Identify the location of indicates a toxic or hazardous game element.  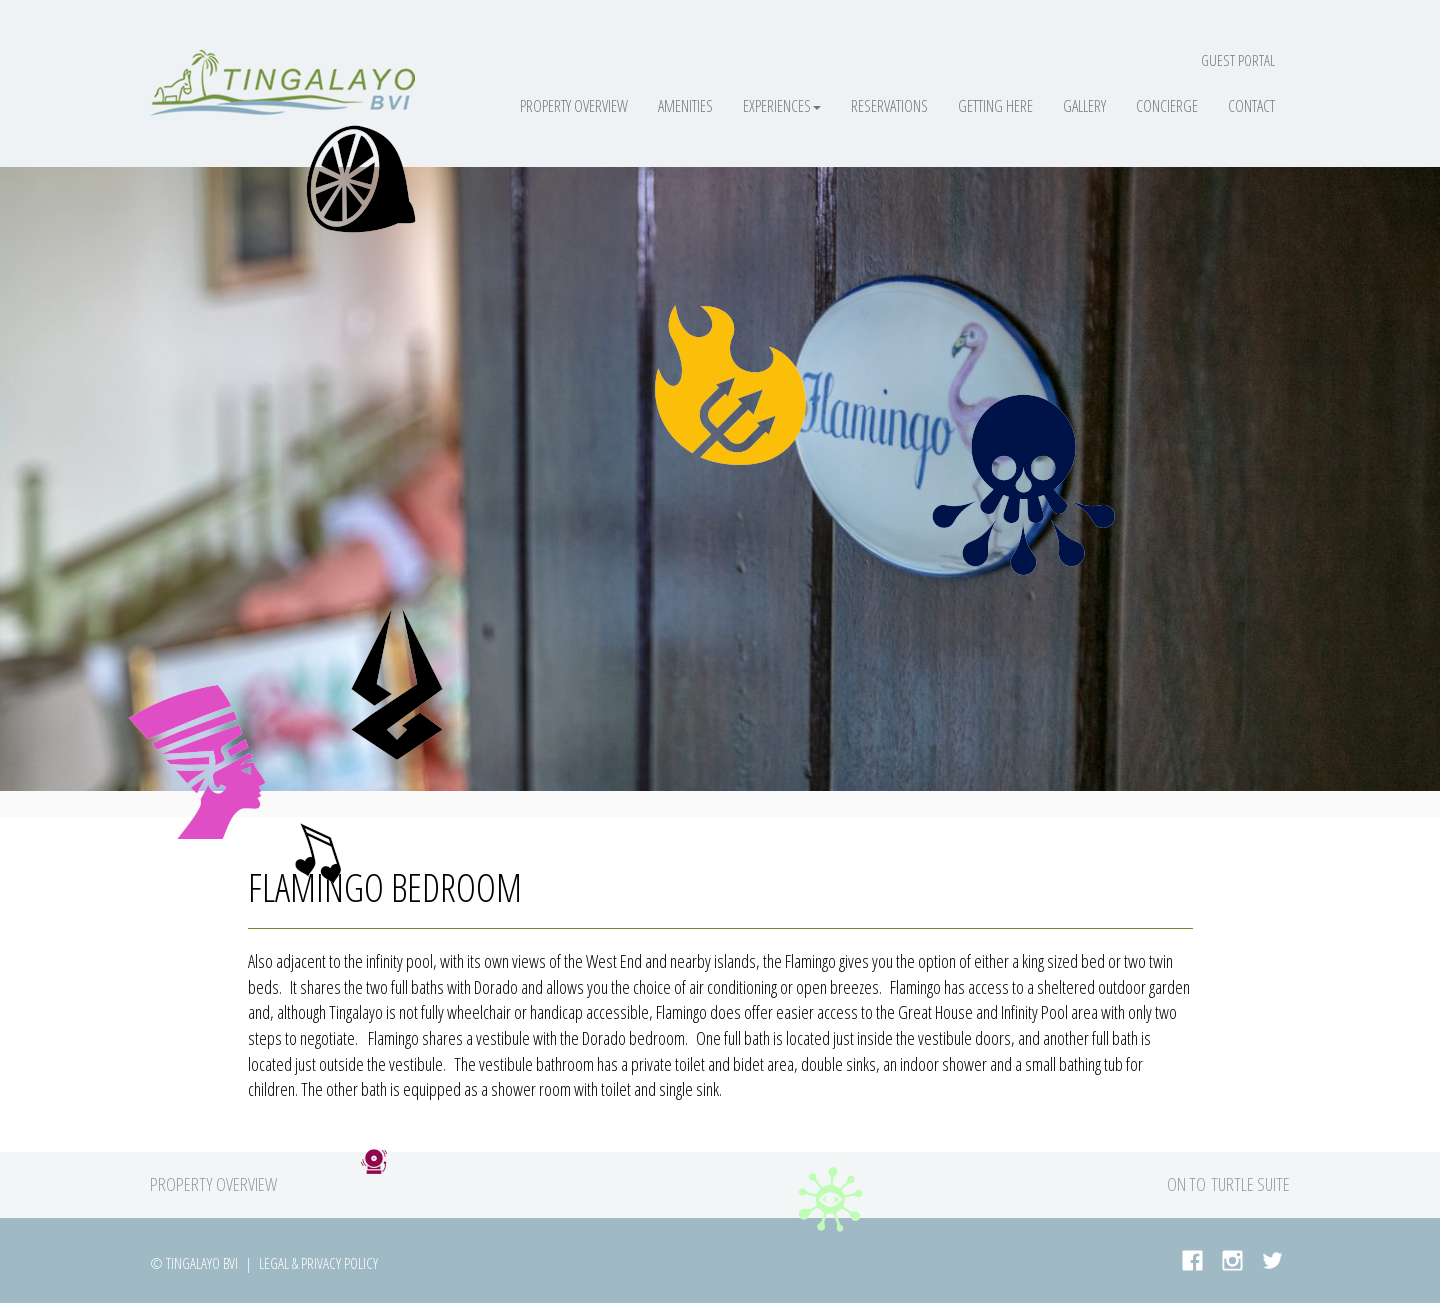
(1023, 484).